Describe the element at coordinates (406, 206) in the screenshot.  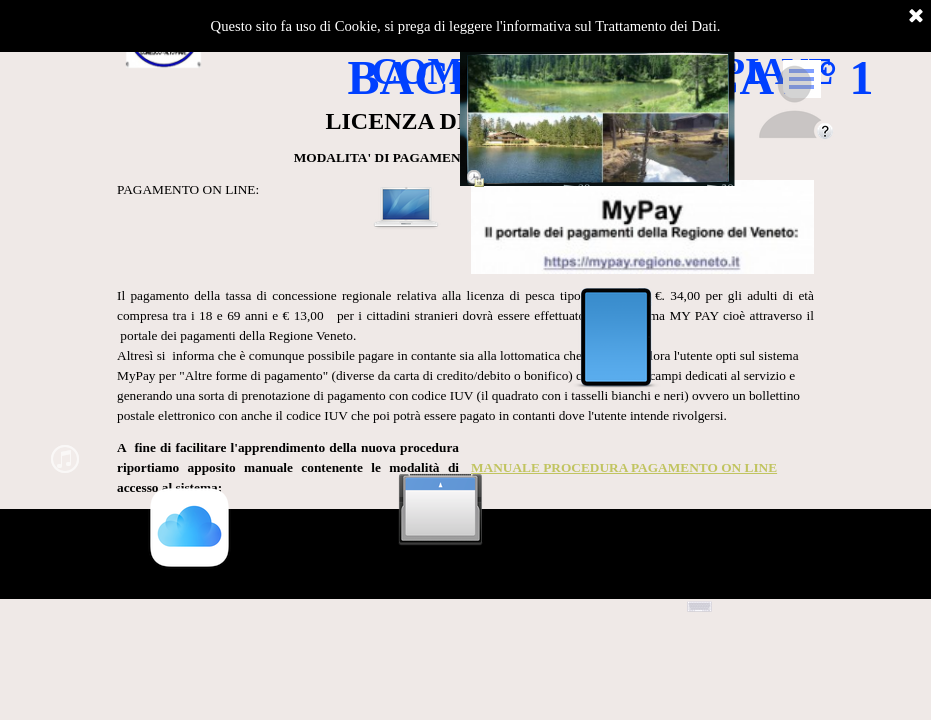
I see `represents an apple ibook g4 laptop device` at that location.